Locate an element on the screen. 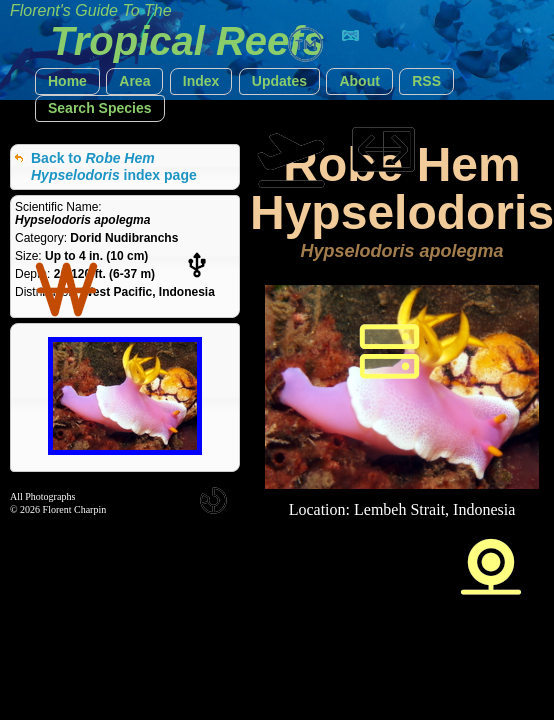  toggle between true/false boolean values is located at coordinates (383, 149).